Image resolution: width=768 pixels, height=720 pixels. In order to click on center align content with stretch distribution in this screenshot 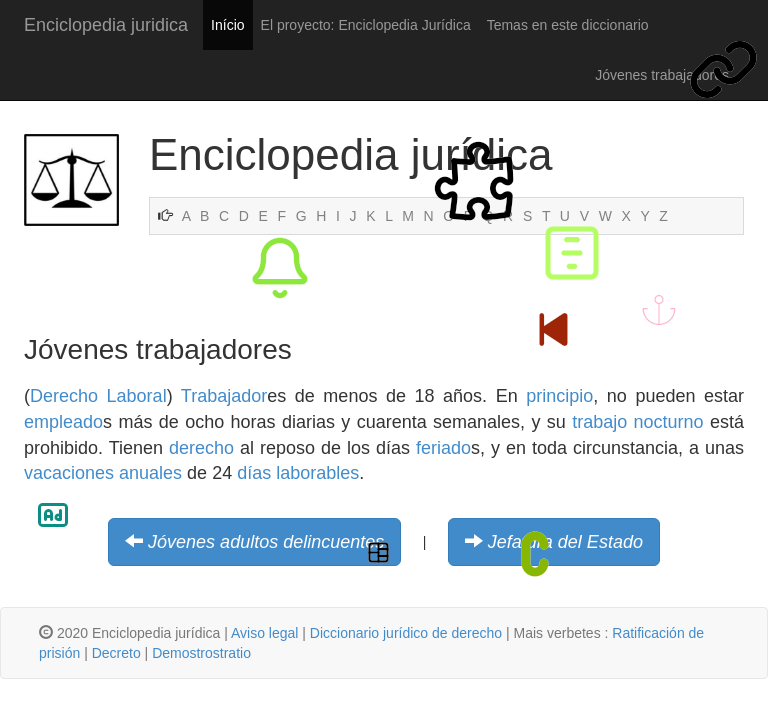, I will do `click(572, 253)`.